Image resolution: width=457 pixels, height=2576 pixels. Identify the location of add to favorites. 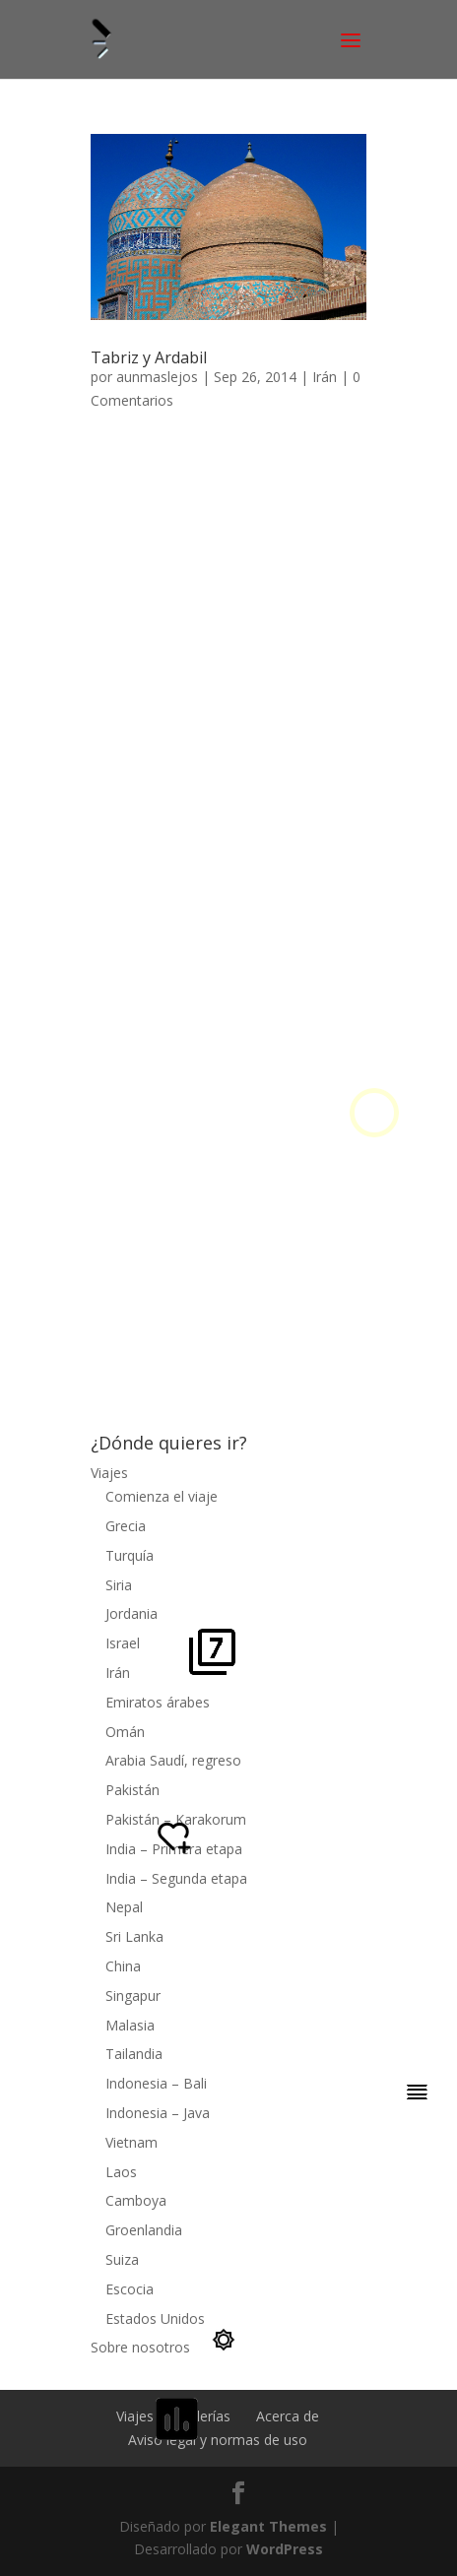
(173, 1836).